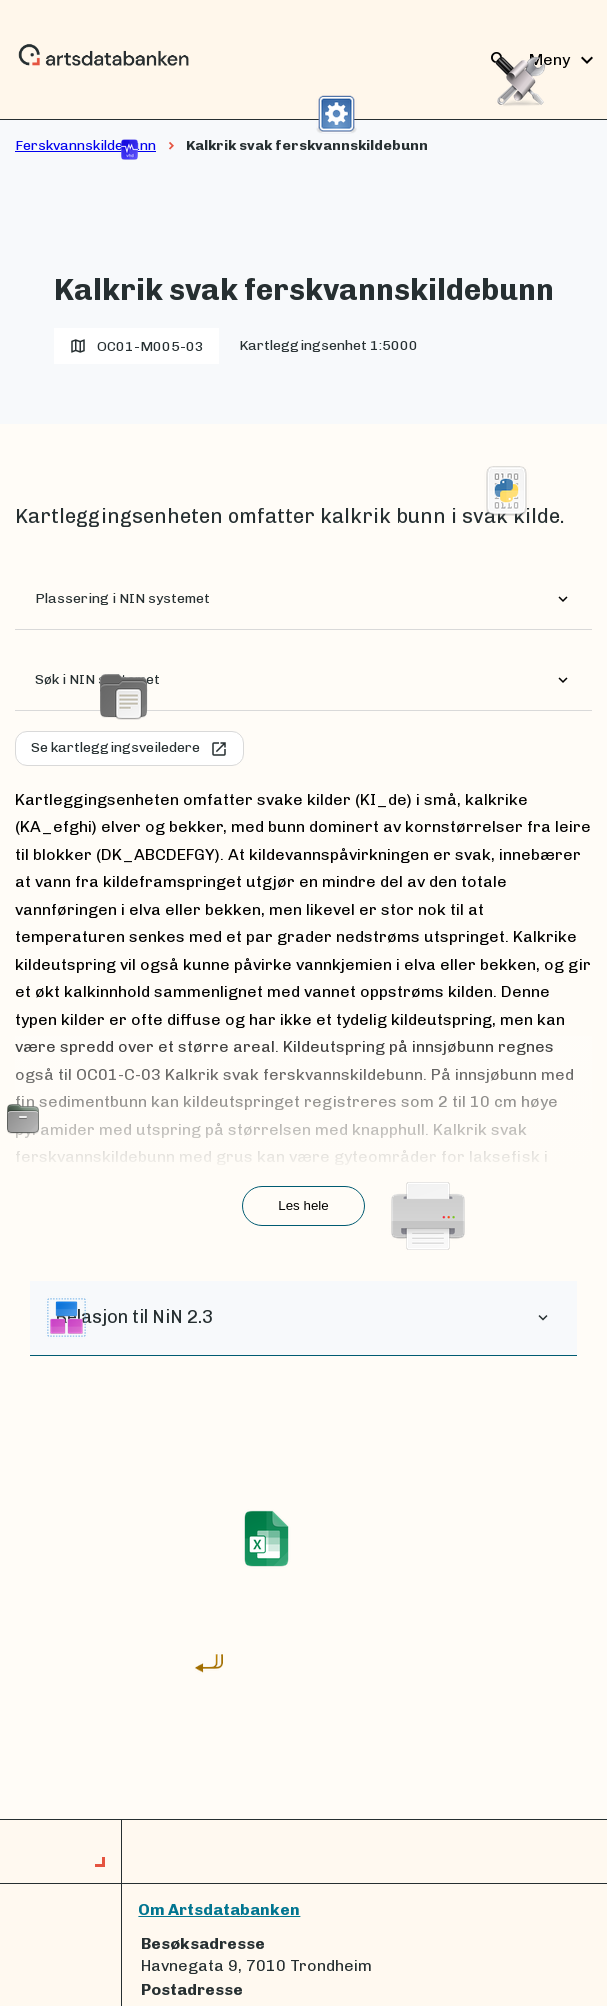 This screenshot has height=2006, width=607. What do you see at coordinates (208, 1661) in the screenshot?
I see `reply to all recipients of an email` at bounding box center [208, 1661].